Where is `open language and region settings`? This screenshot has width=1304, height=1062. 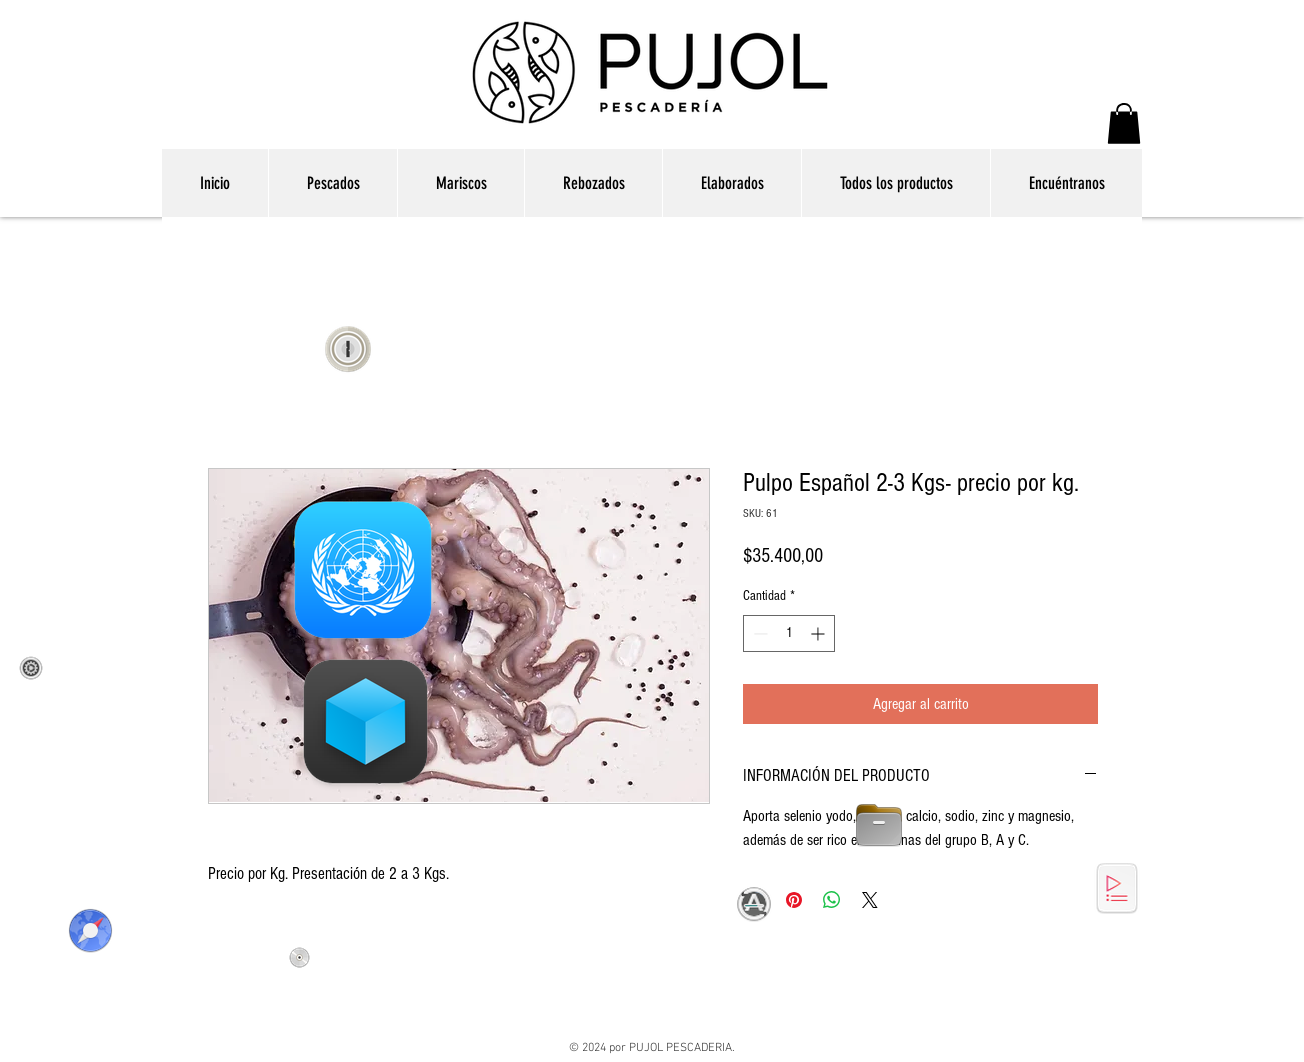 open language and region settings is located at coordinates (363, 570).